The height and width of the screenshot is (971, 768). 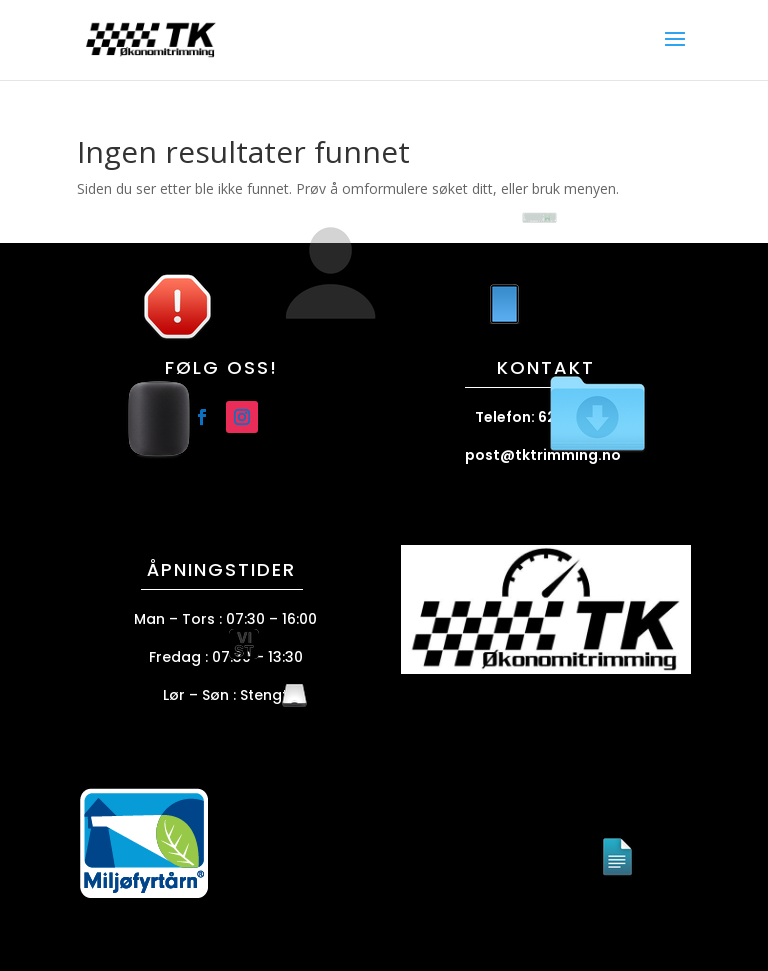 I want to click on open scanner application, so click(x=294, y=695).